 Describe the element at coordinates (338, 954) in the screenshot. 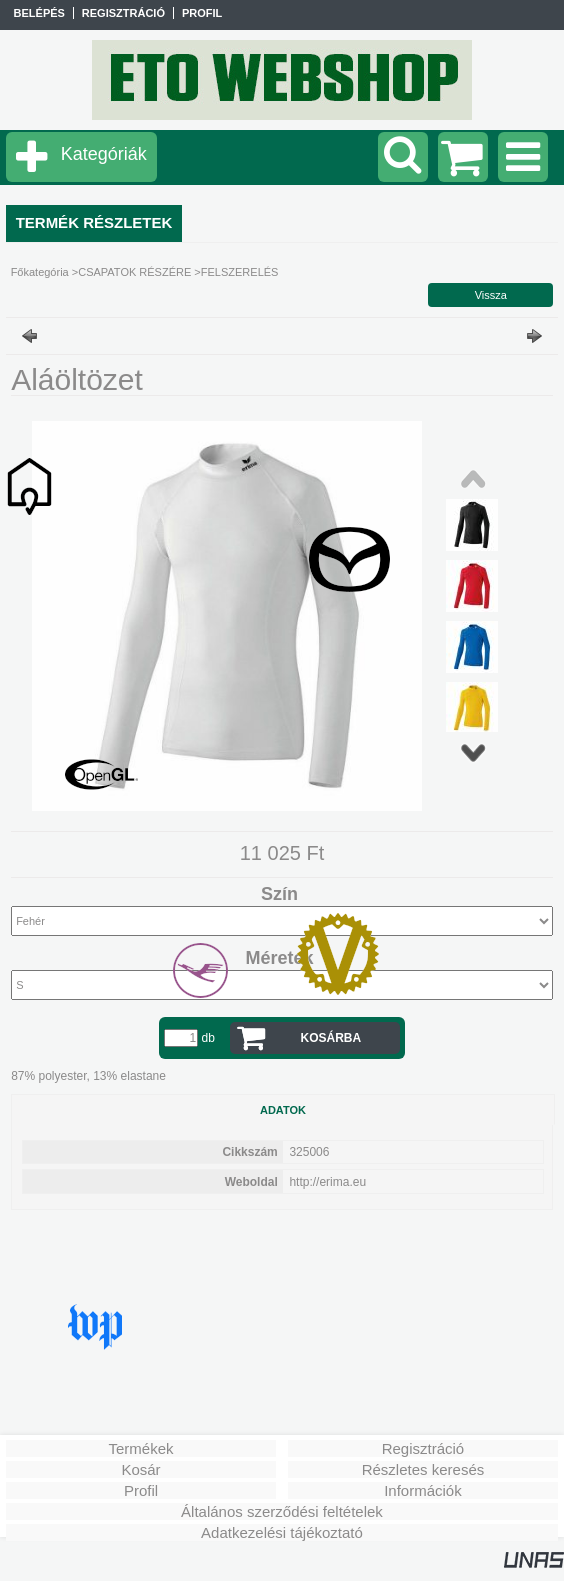

I see `open vaultwarden password manager` at that location.